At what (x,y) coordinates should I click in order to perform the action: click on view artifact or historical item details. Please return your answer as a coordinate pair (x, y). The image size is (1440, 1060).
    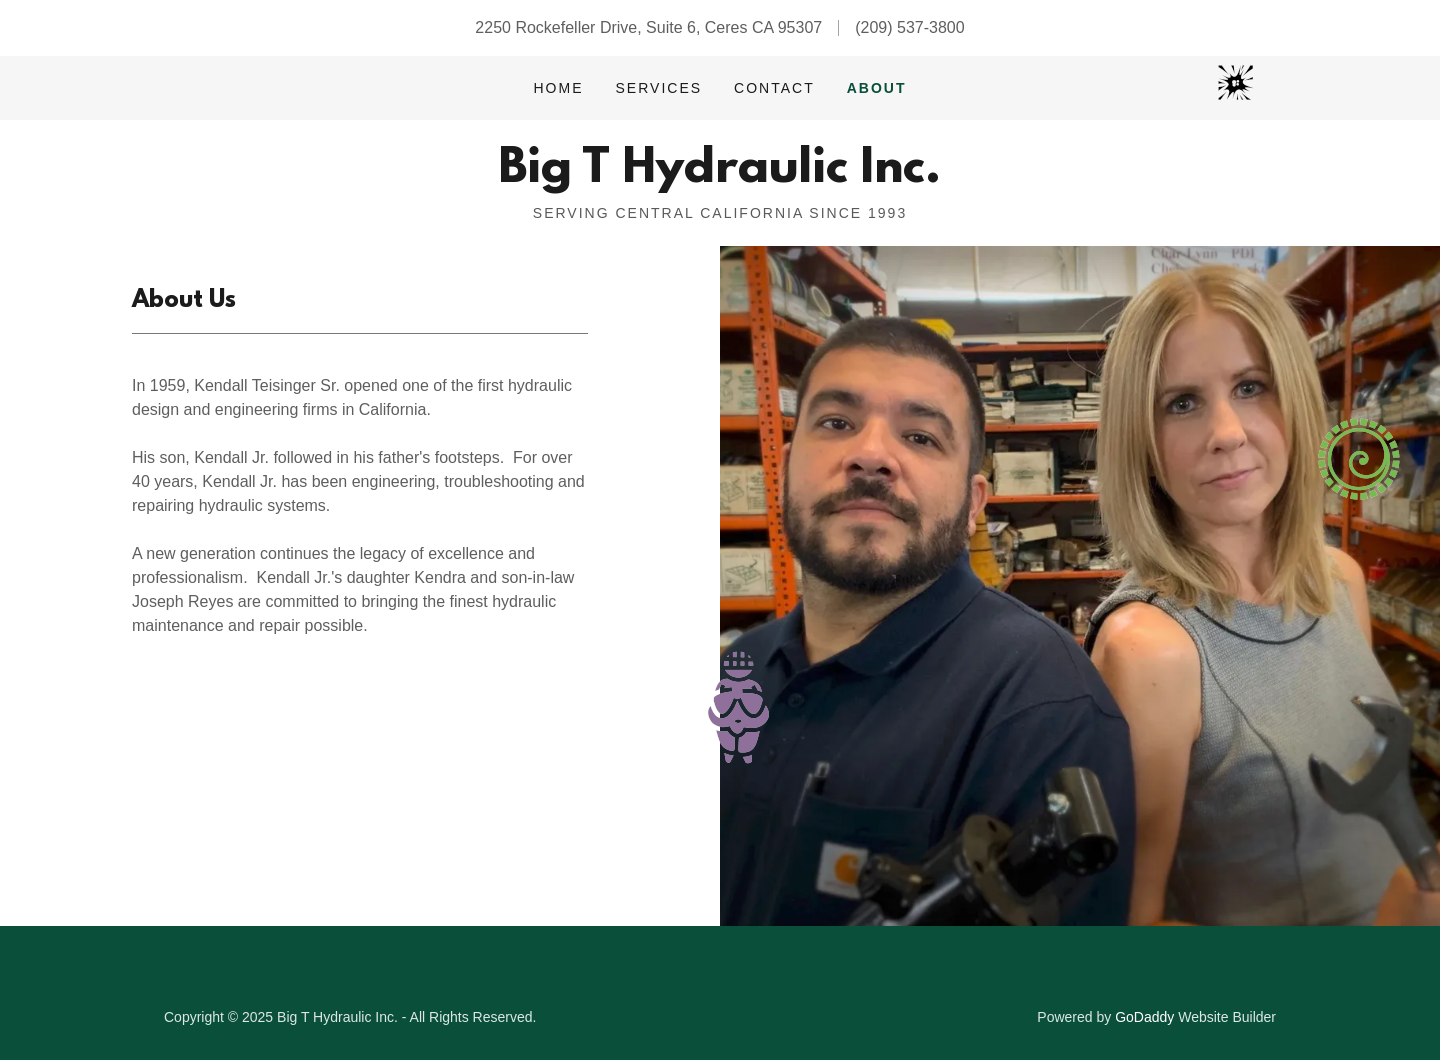
    Looking at the image, I should click on (738, 707).